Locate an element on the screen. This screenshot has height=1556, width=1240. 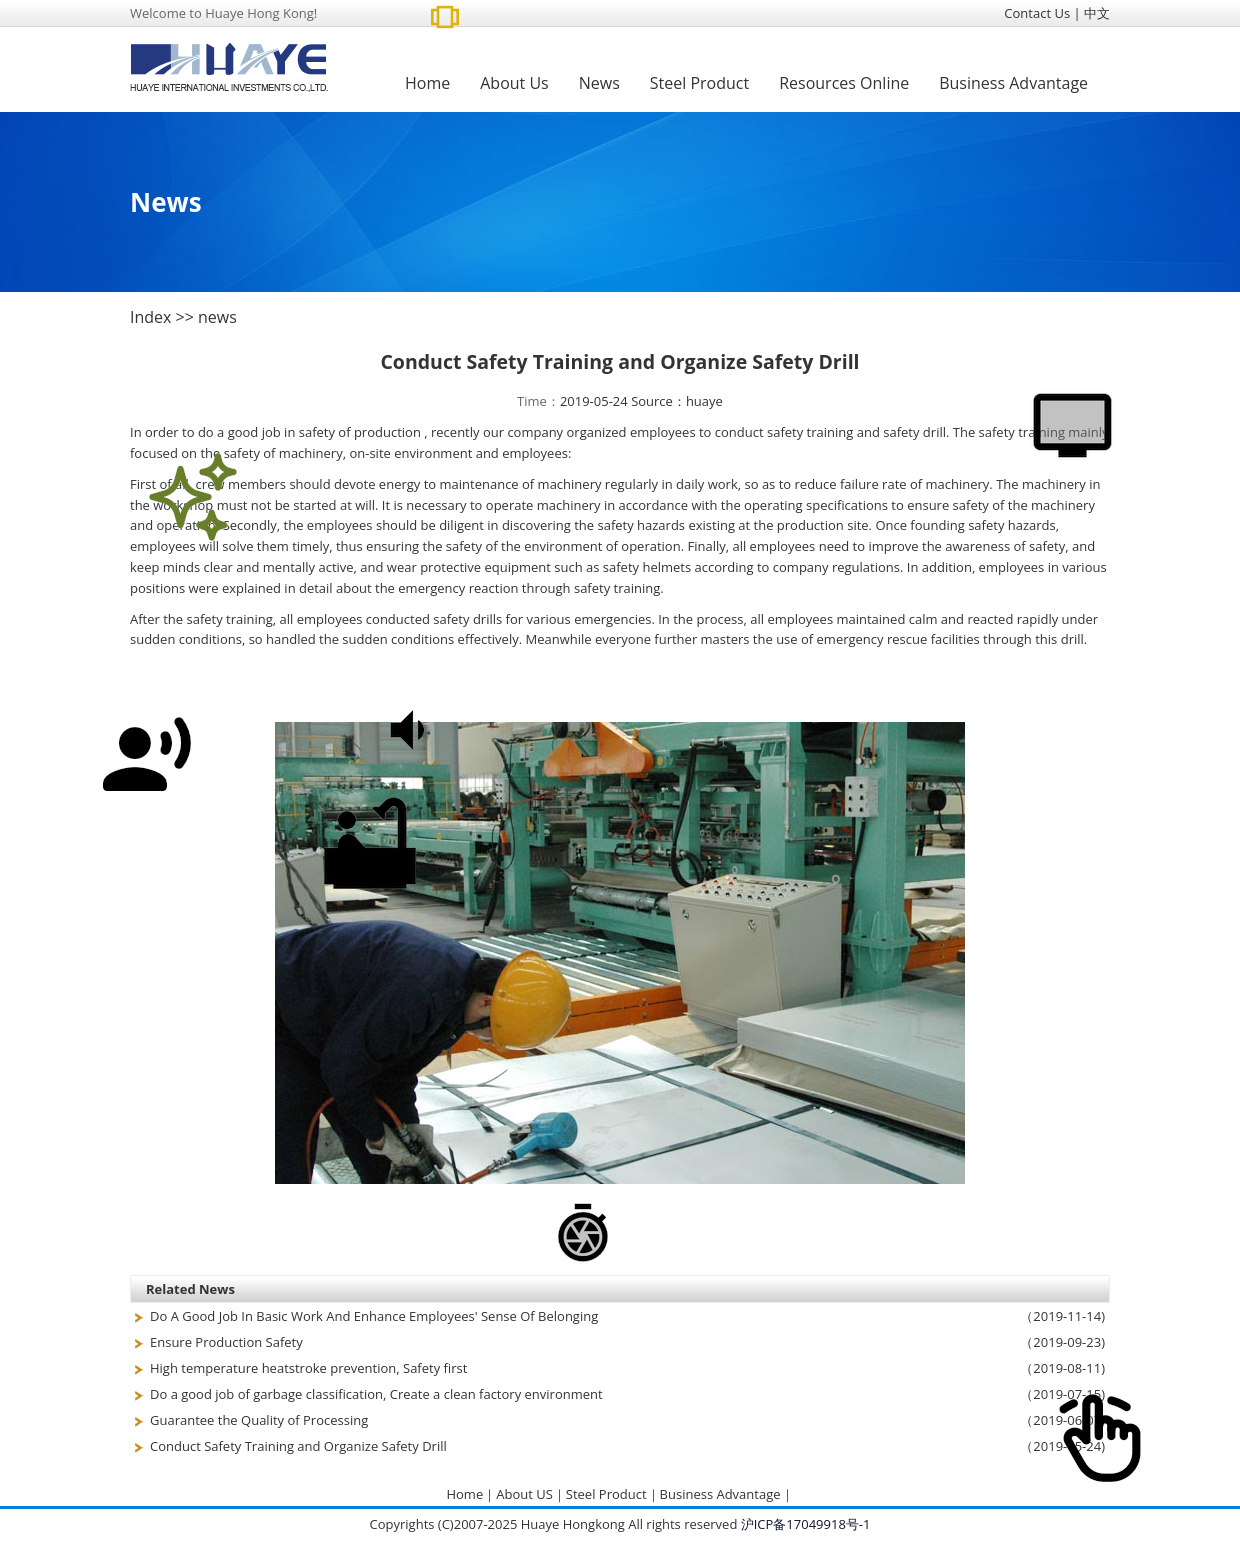
drag to move or reposition an element is located at coordinates (1103, 1436).